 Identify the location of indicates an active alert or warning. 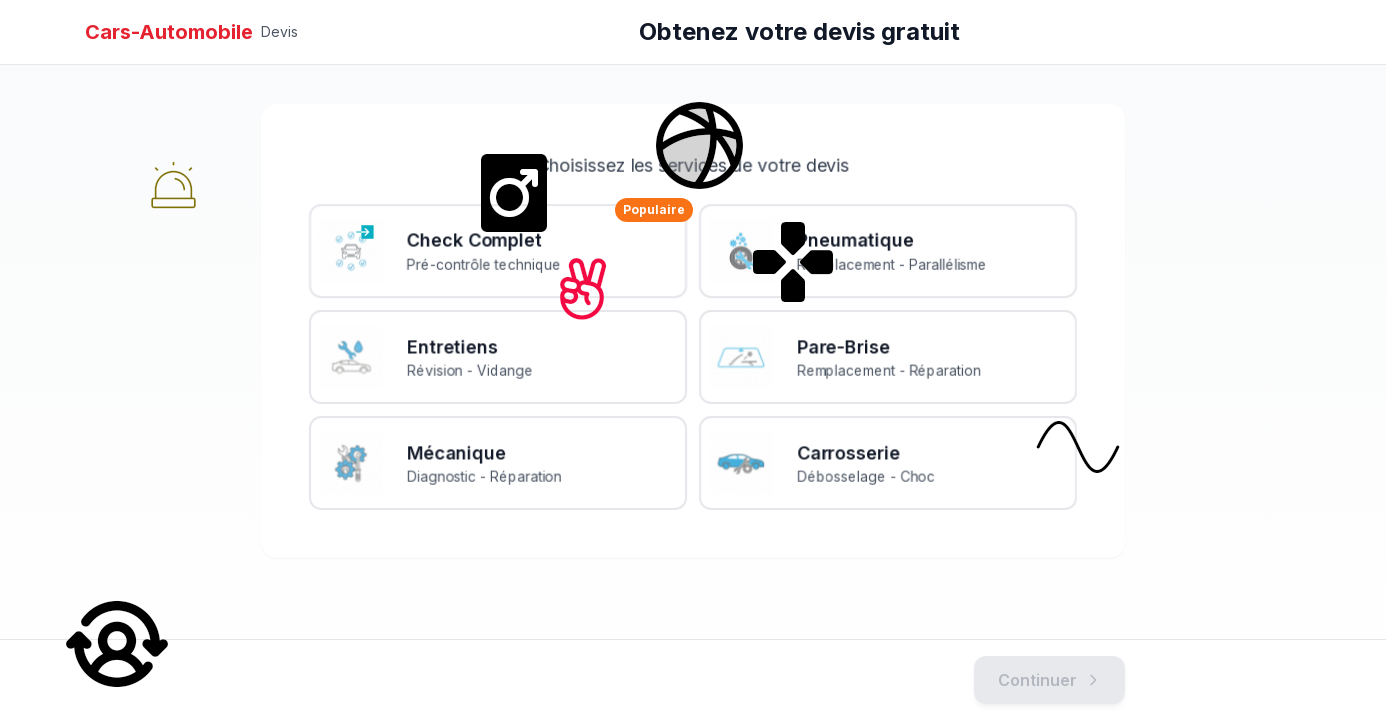
(173, 189).